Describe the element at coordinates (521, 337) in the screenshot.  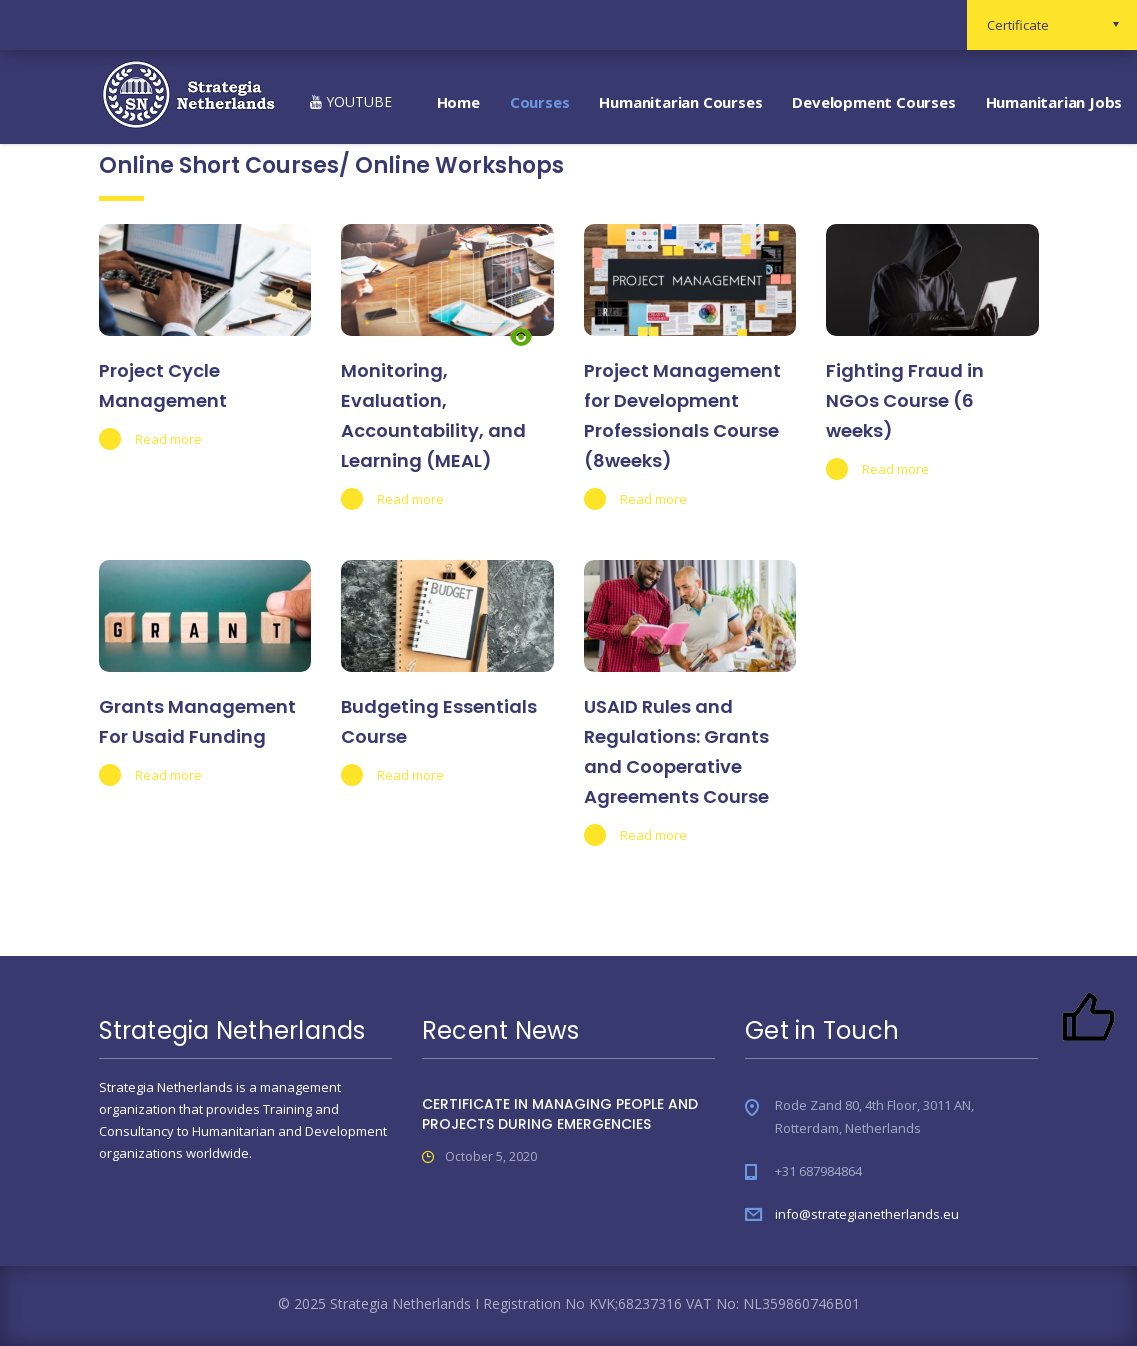
I see `view or preview content` at that location.